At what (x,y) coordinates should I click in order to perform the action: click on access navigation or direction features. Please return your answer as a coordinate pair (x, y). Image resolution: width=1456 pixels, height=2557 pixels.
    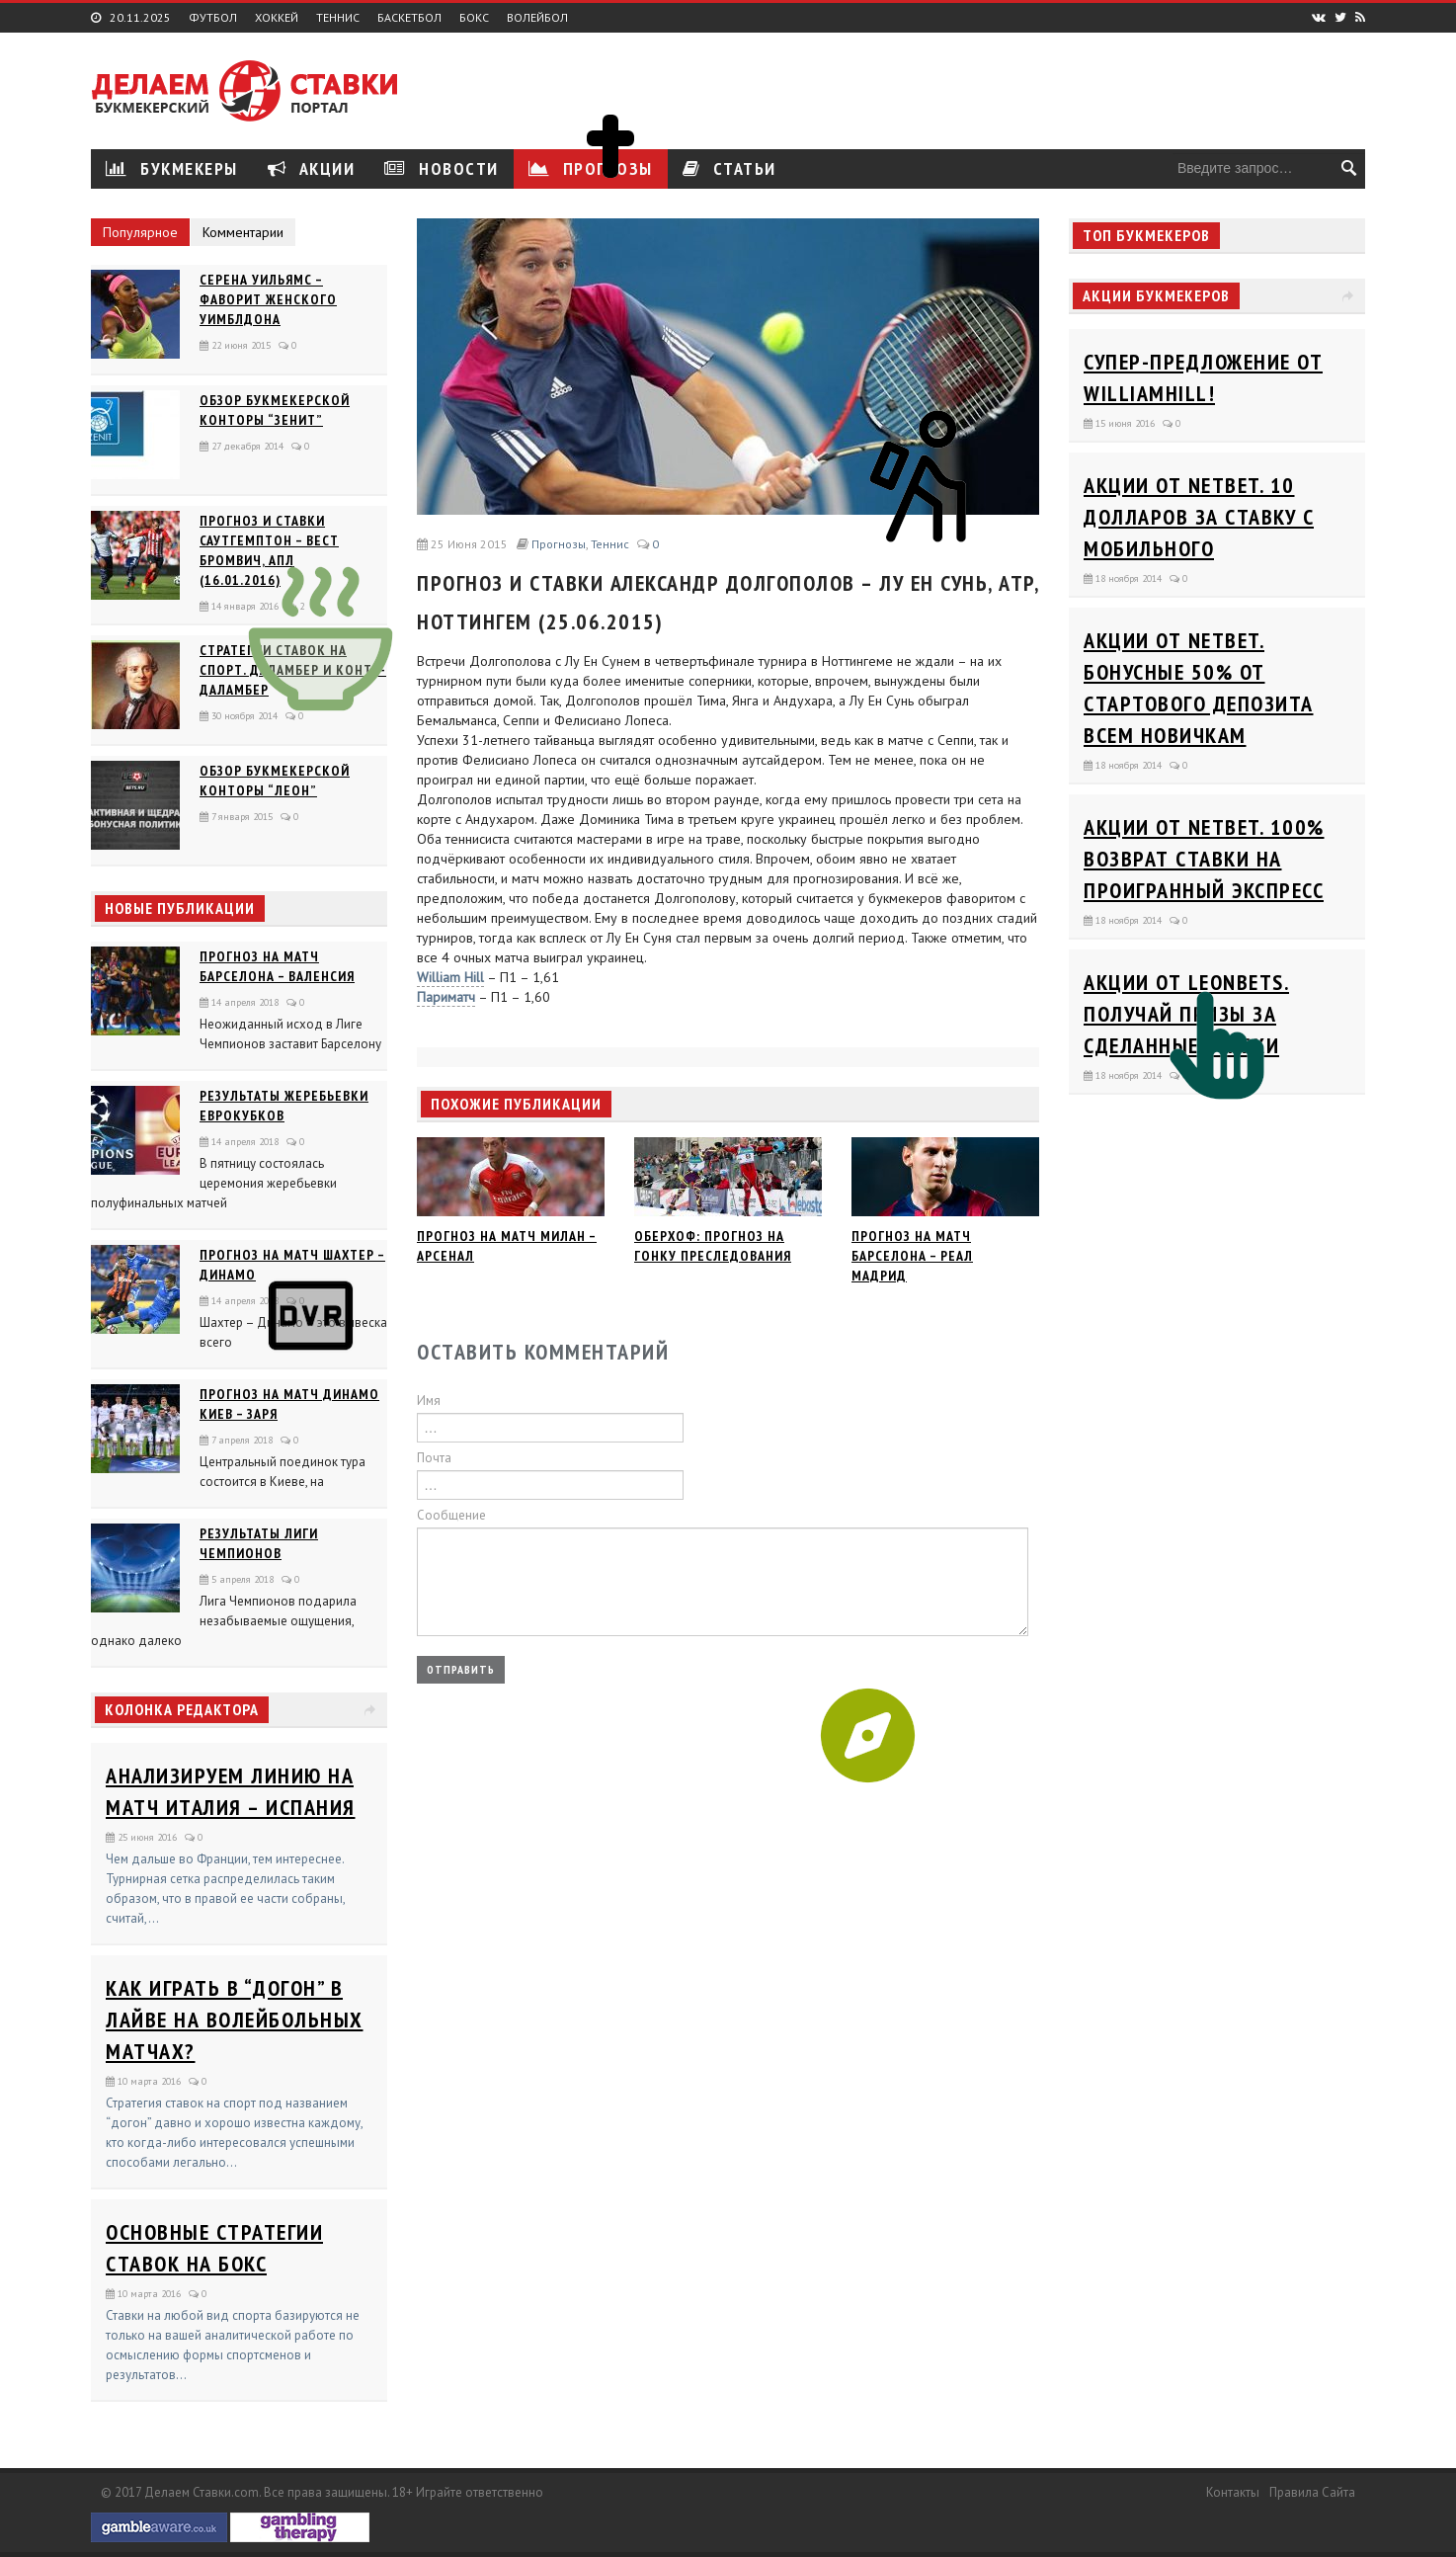
    Looking at the image, I should click on (867, 1735).